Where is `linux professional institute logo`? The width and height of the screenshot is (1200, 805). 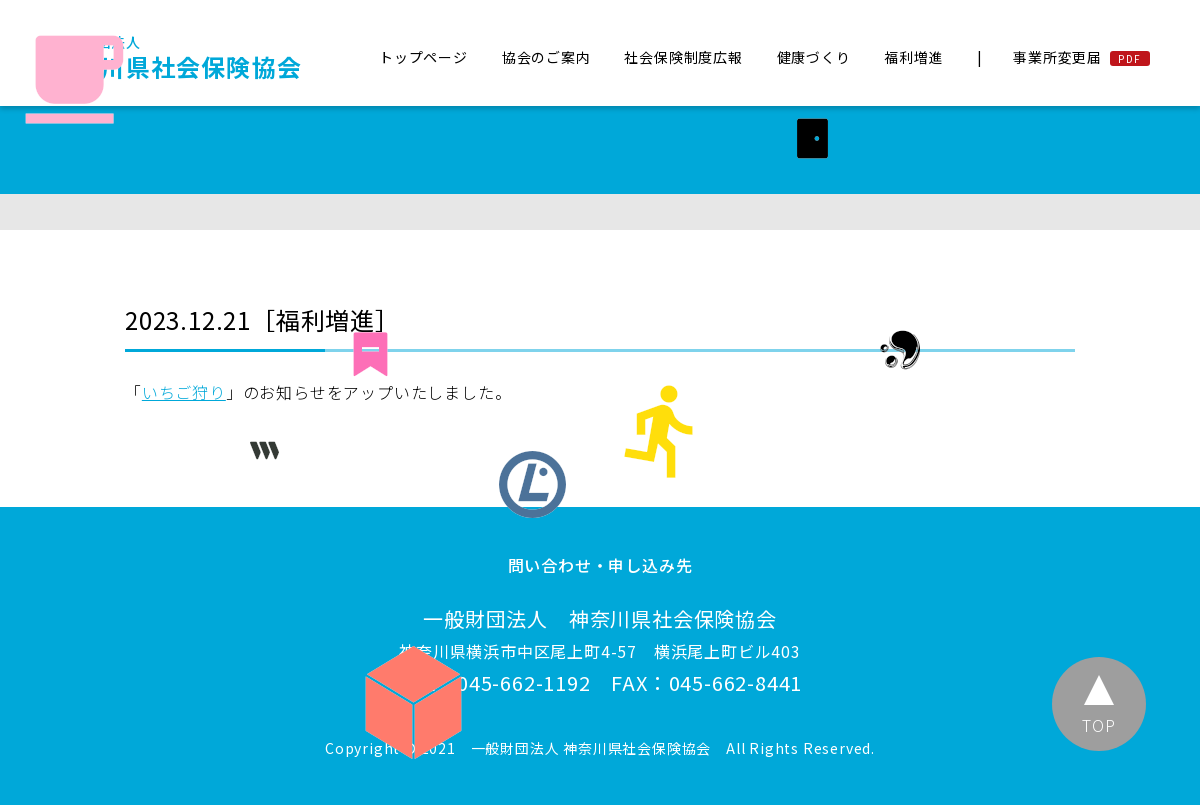
linux professional institute logo is located at coordinates (532, 484).